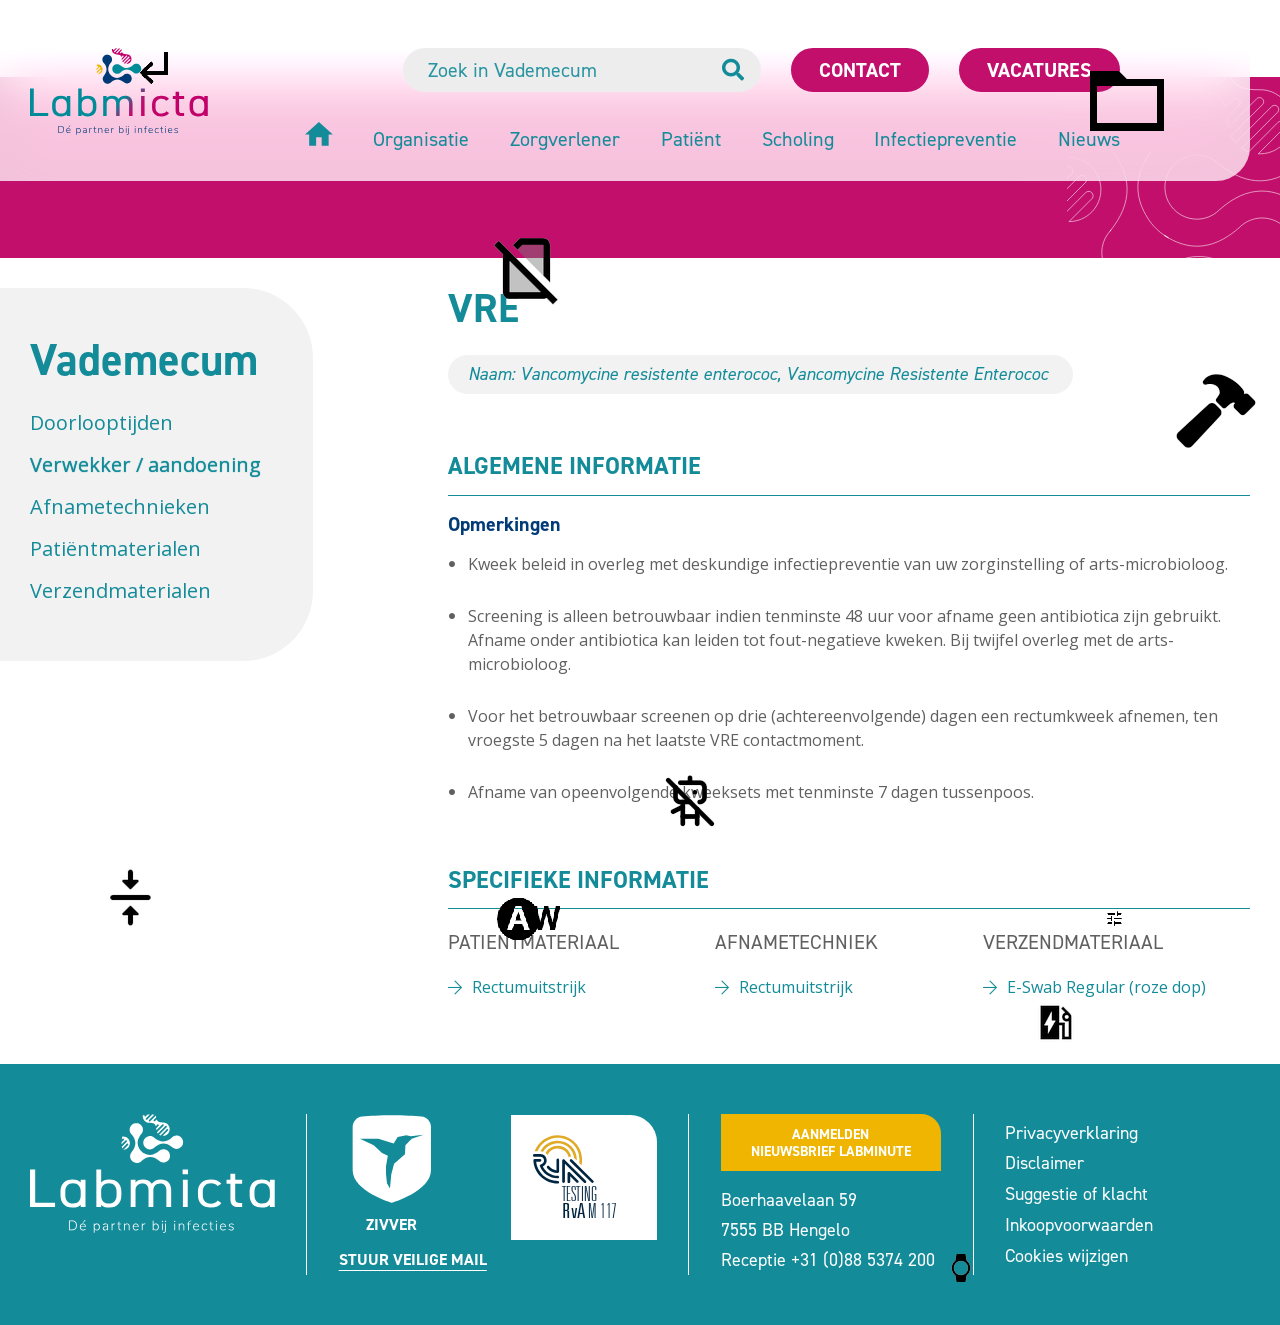  What do you see at coordinates (1114, 918) in the screenshot?
I see `adjust settings or preferences` at bounding box center [1114, 918].